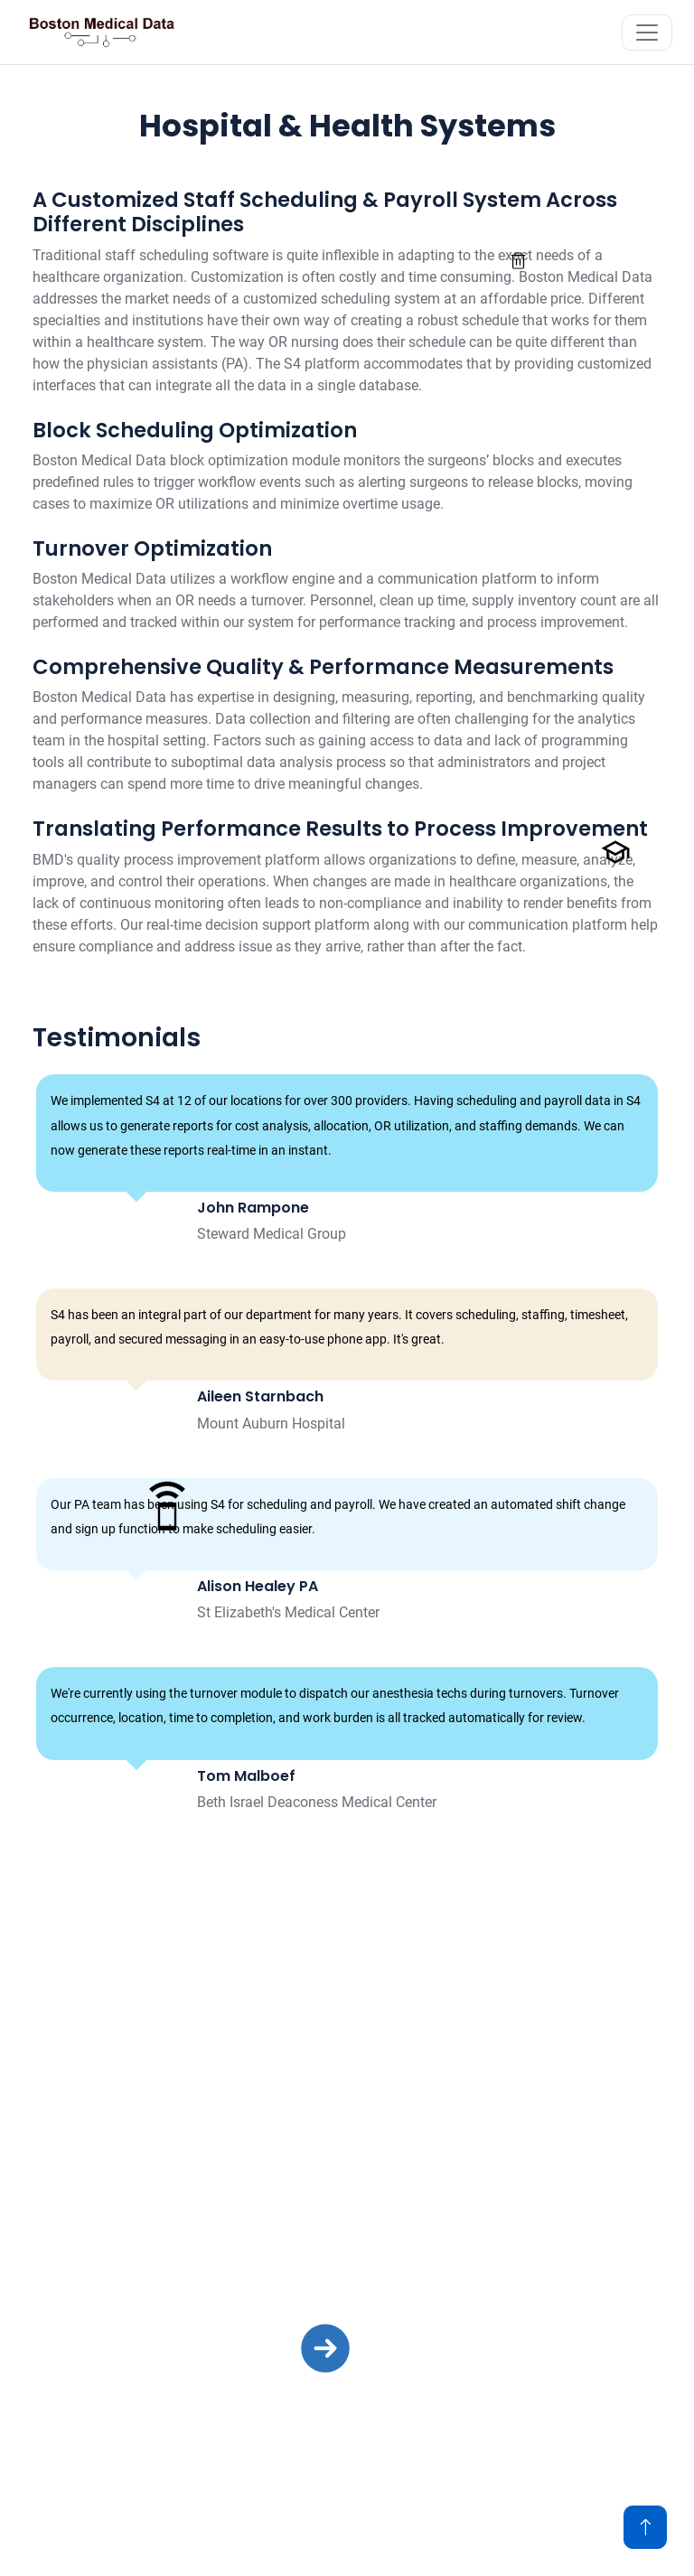 Image resolution: width=694 pixels, height=2576 pixels. I want to click on proceed to the next step, so click(325, 2348).